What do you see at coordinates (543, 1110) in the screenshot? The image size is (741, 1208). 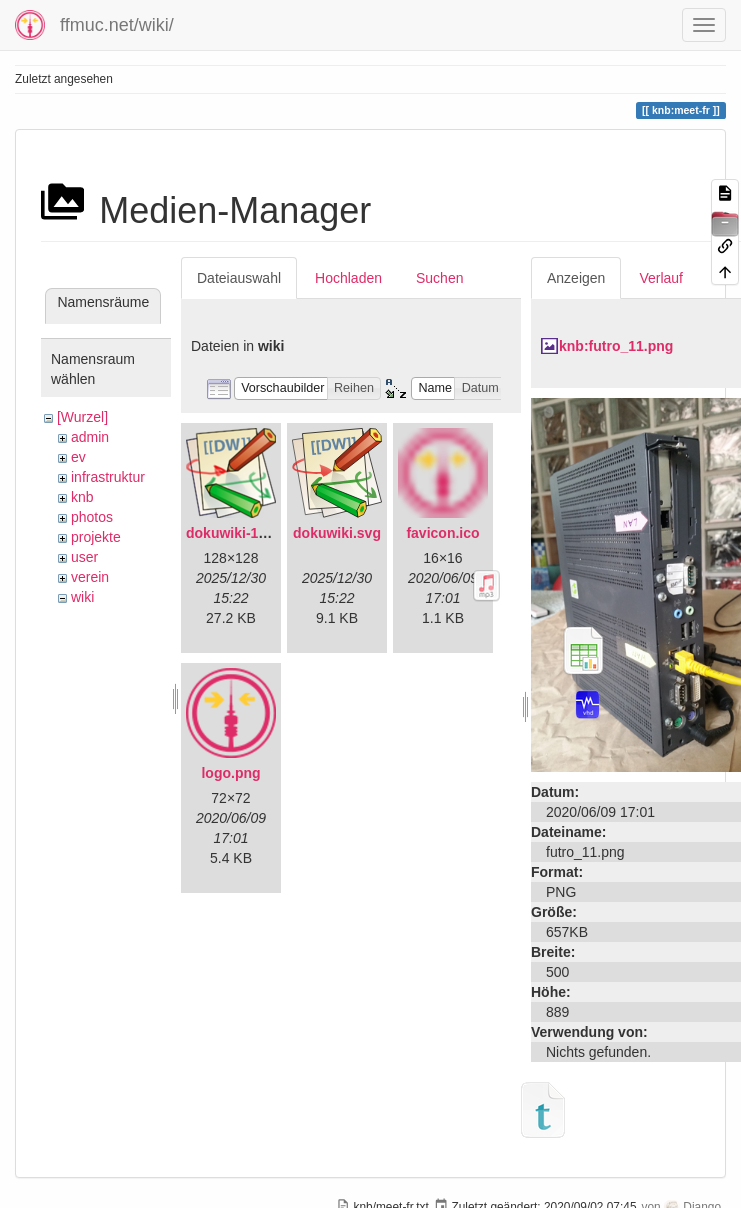 I see `a typst document file` at bounding box center [543, 1110].